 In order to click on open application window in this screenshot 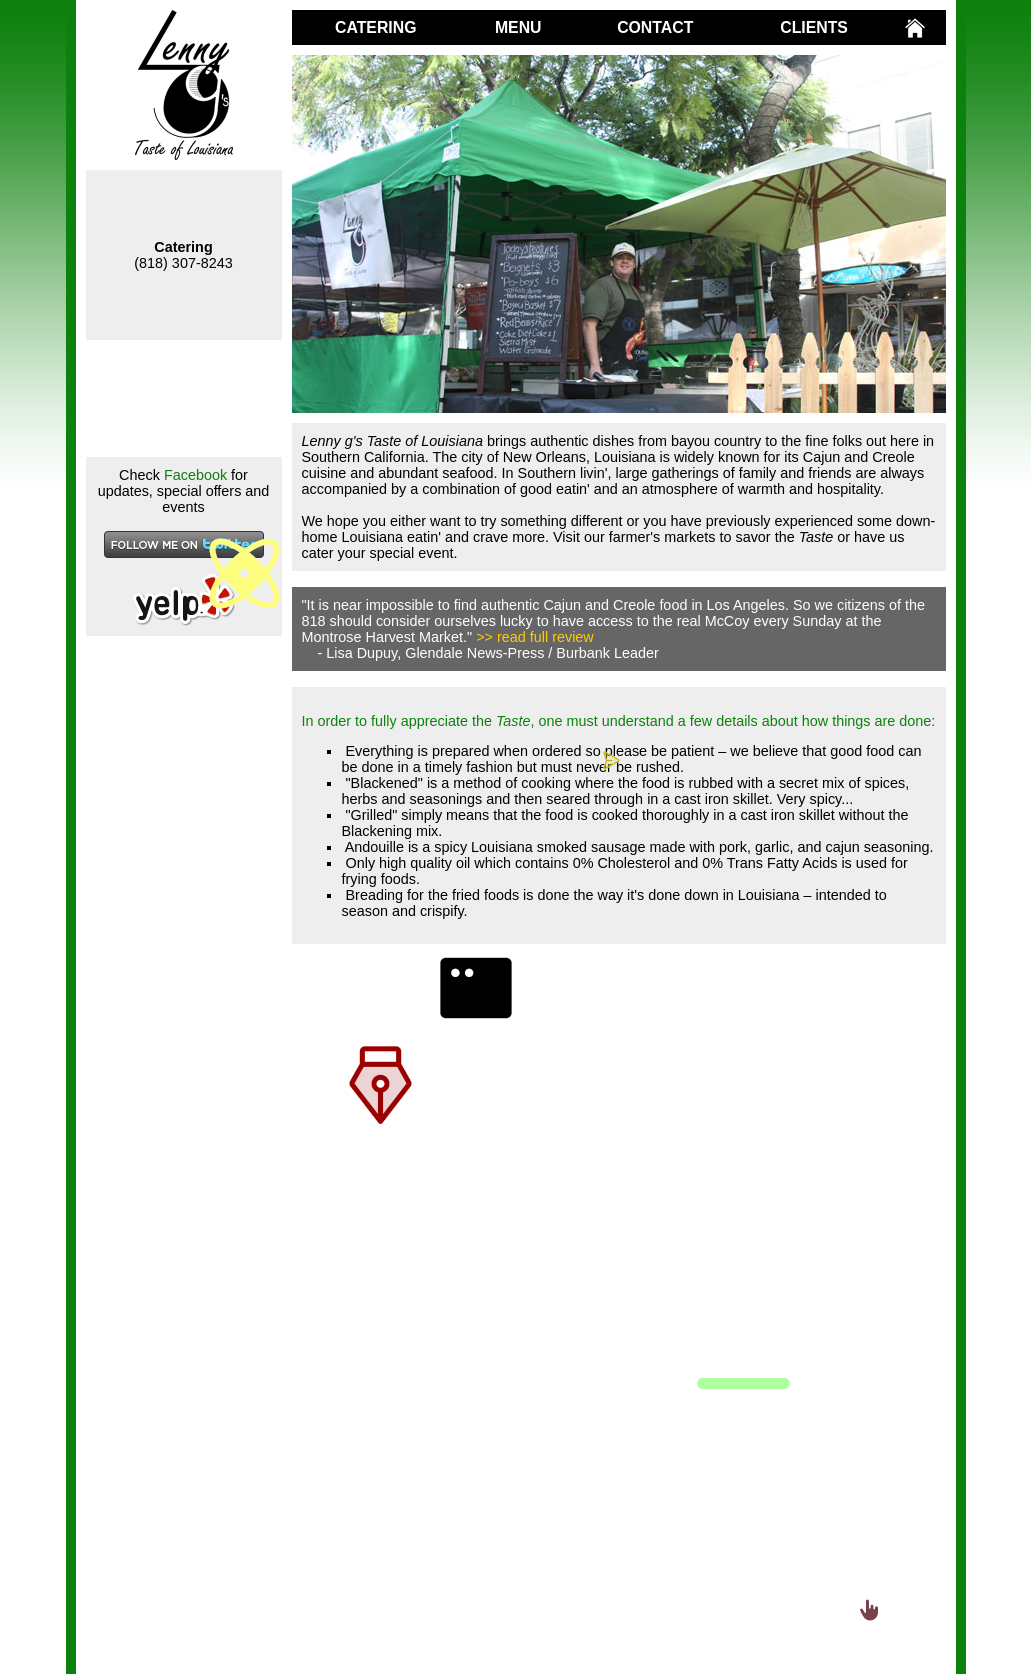, I will do `click(476, 988)`.